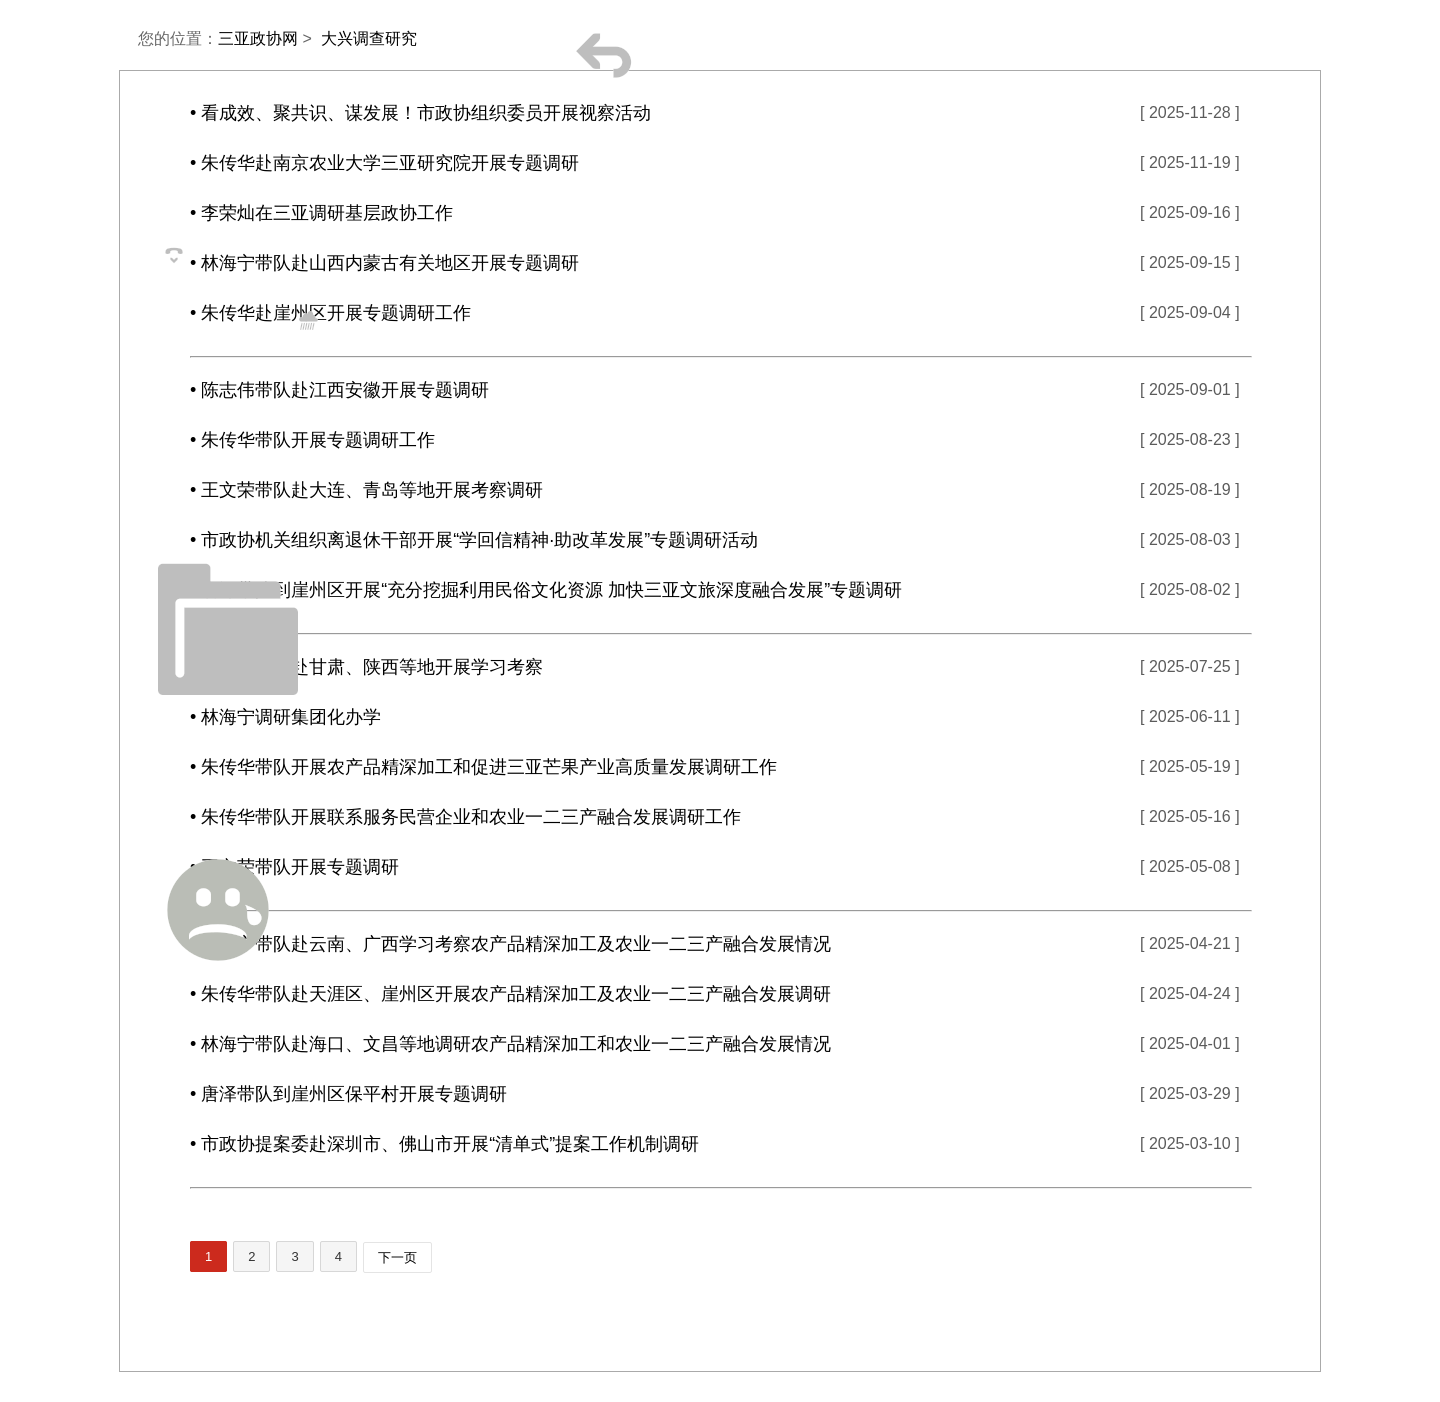  What do you see at coordinates (174, 254) in the screenshot?
I see `end or hang up a call` at bounding box center [174, 254].